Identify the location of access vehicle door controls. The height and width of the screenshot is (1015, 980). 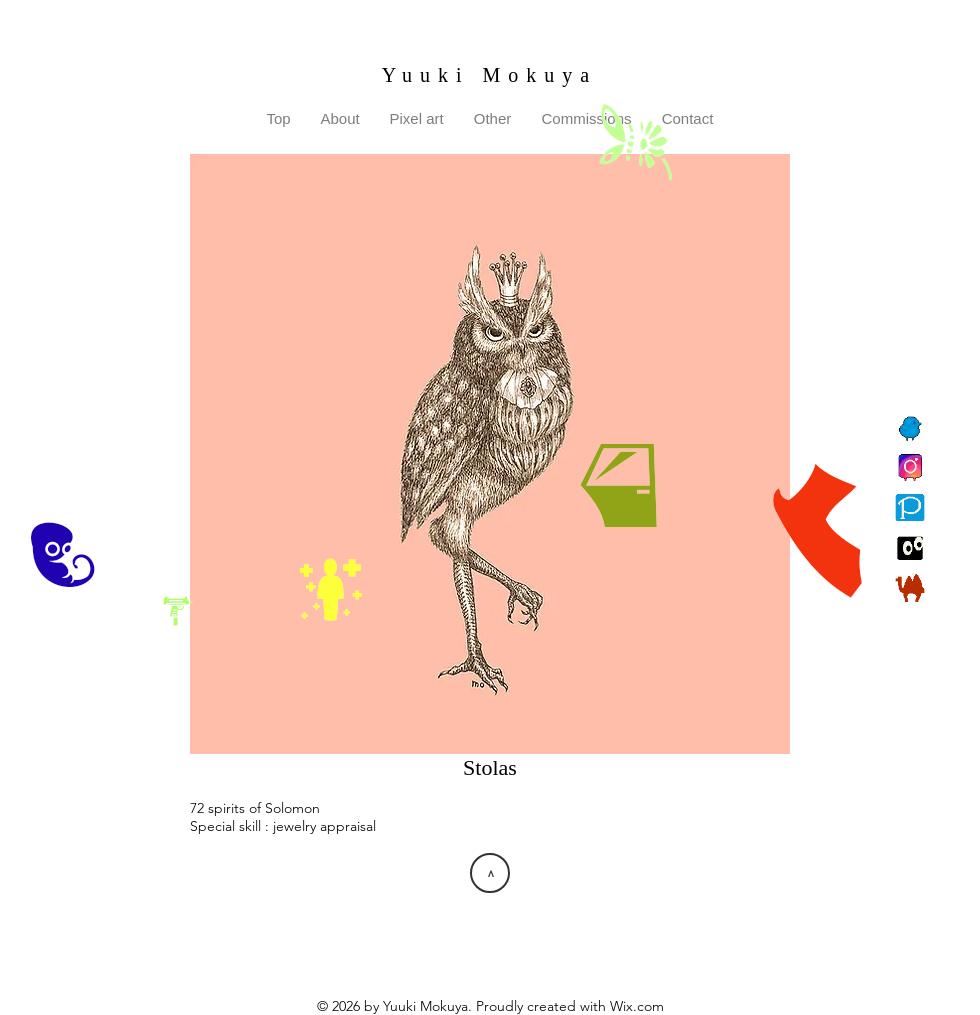
(621, 485).